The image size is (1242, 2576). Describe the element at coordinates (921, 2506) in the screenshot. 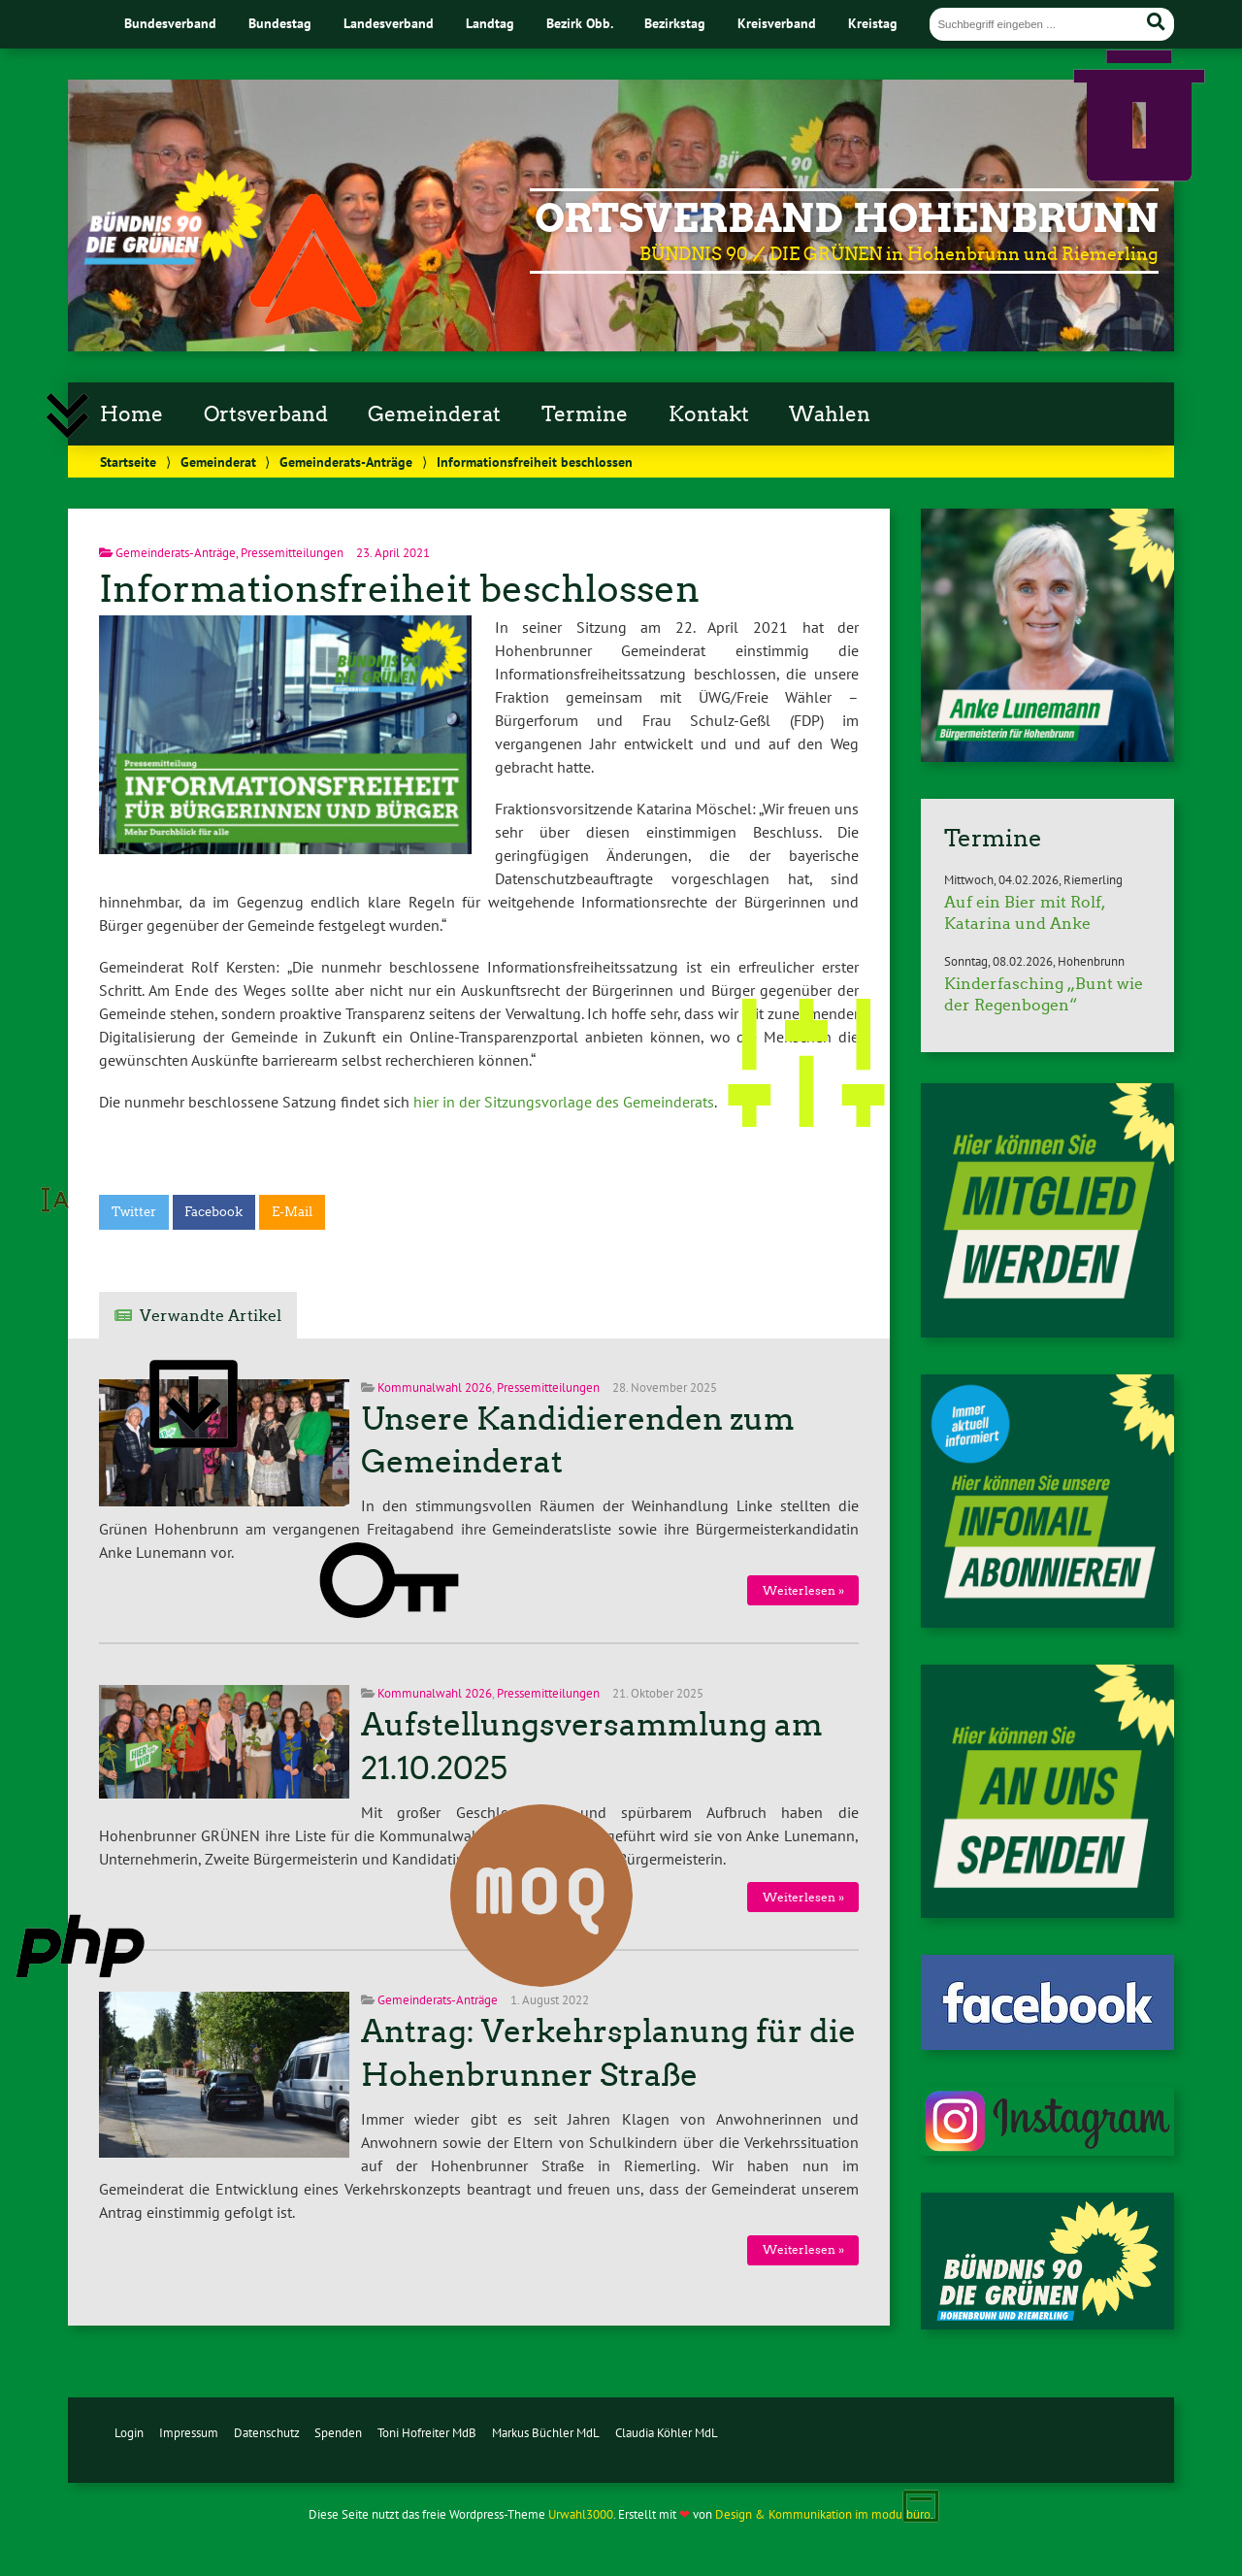

I see `switch to top panel layout` at that location.